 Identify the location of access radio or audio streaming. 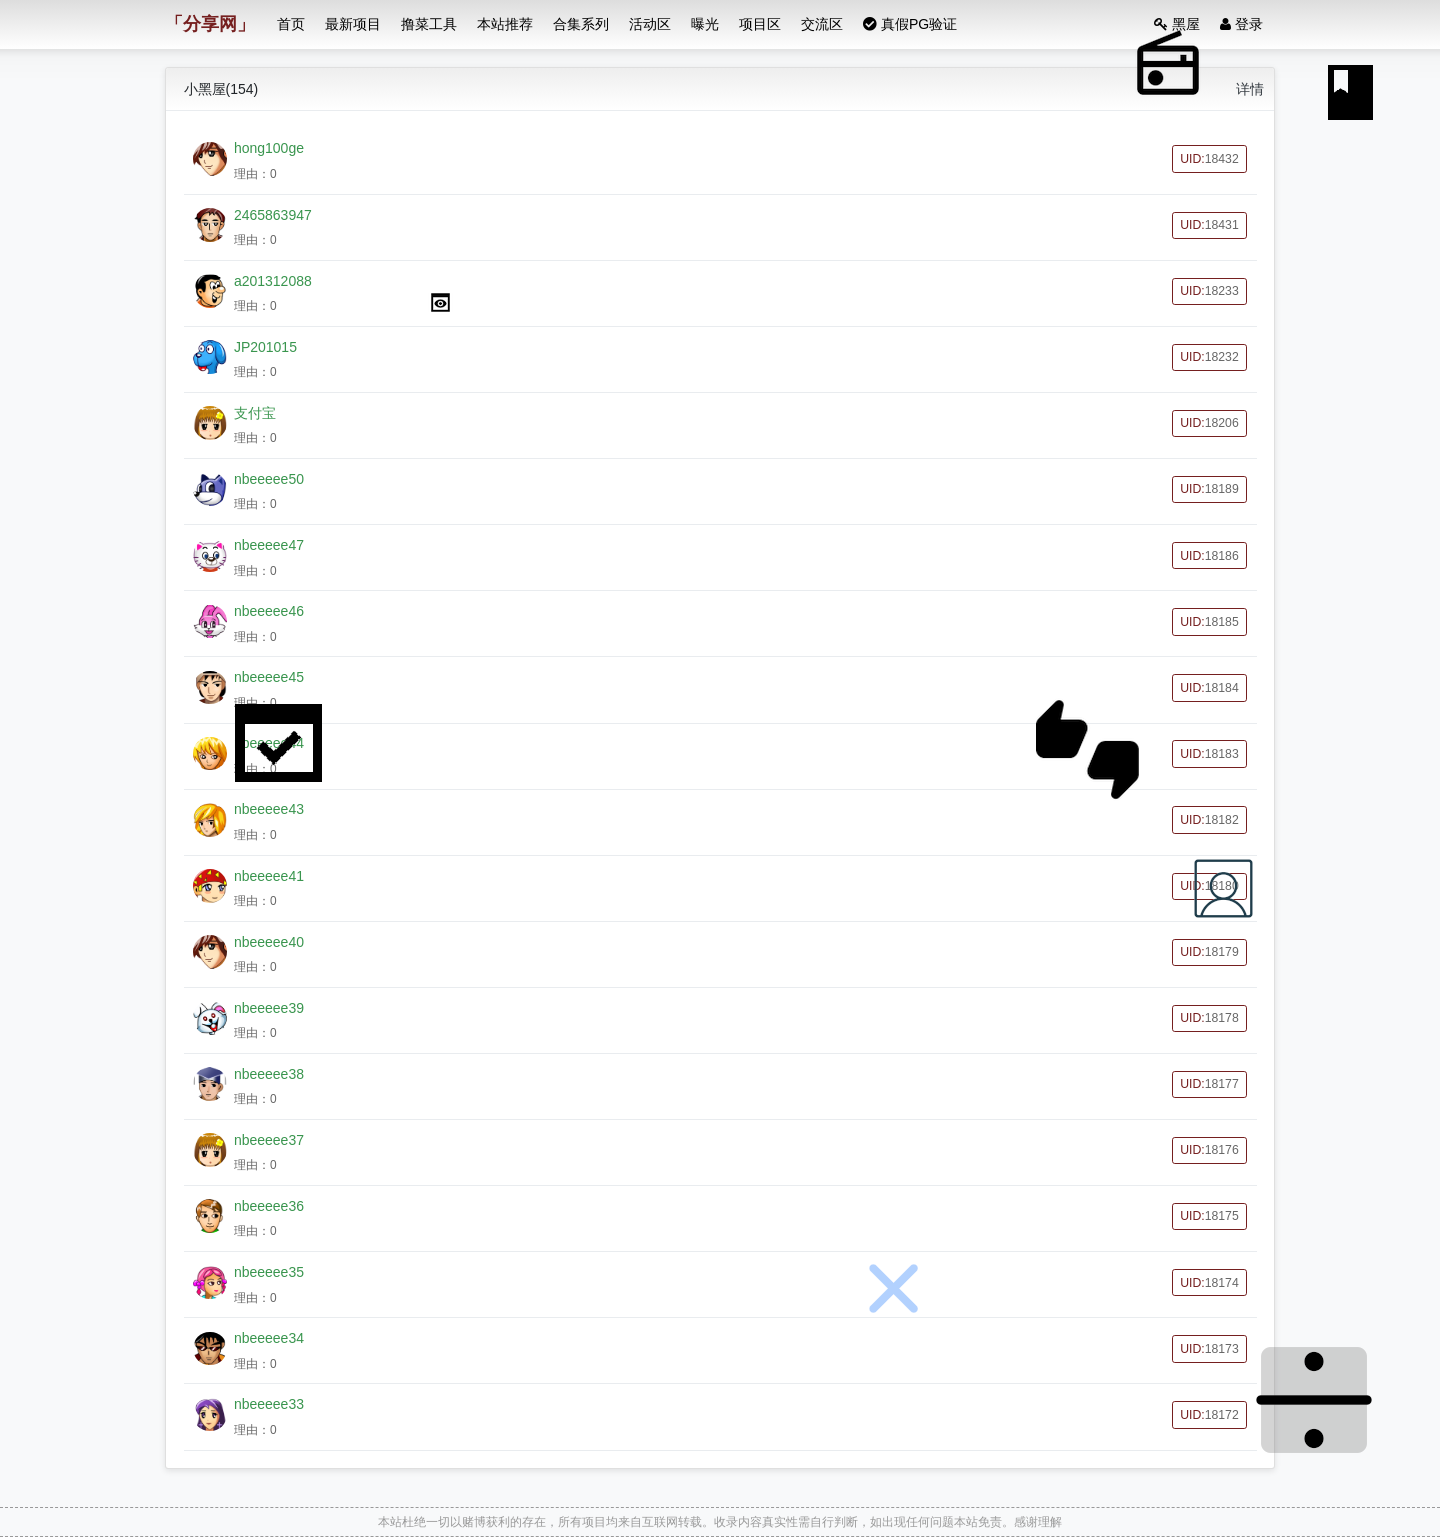
(1168, 64).